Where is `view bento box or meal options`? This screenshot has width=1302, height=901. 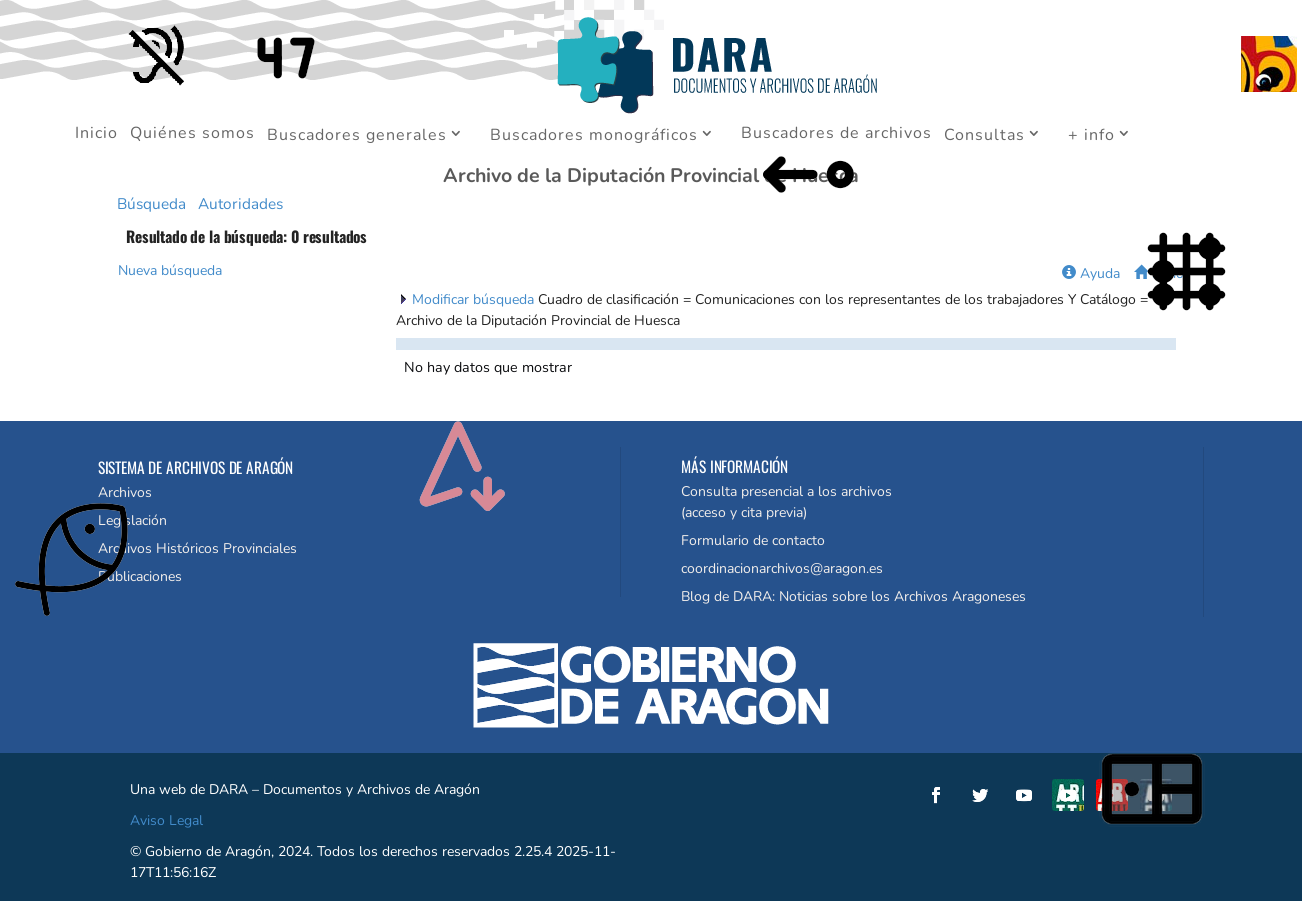
view bento box or meal options is located at coordinates (1152, 789).